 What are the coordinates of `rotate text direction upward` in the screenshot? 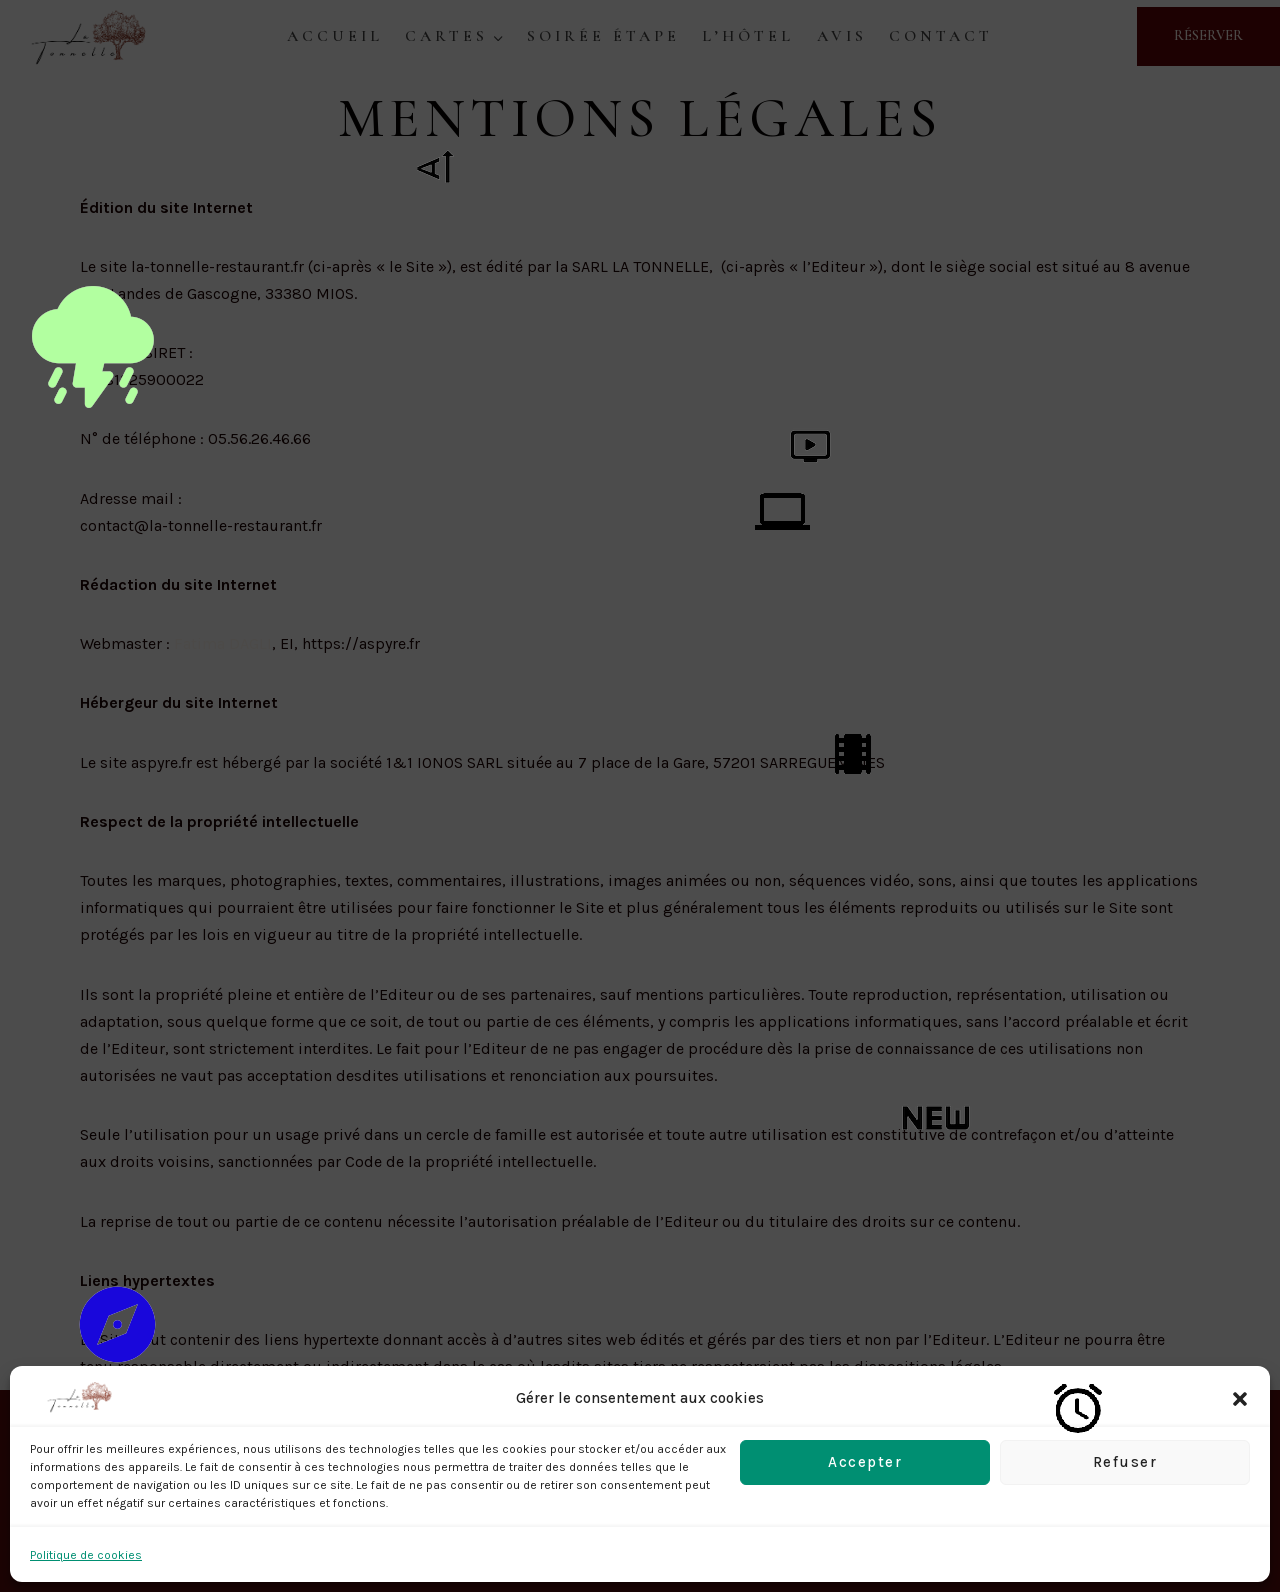 It's located at (435, 166).